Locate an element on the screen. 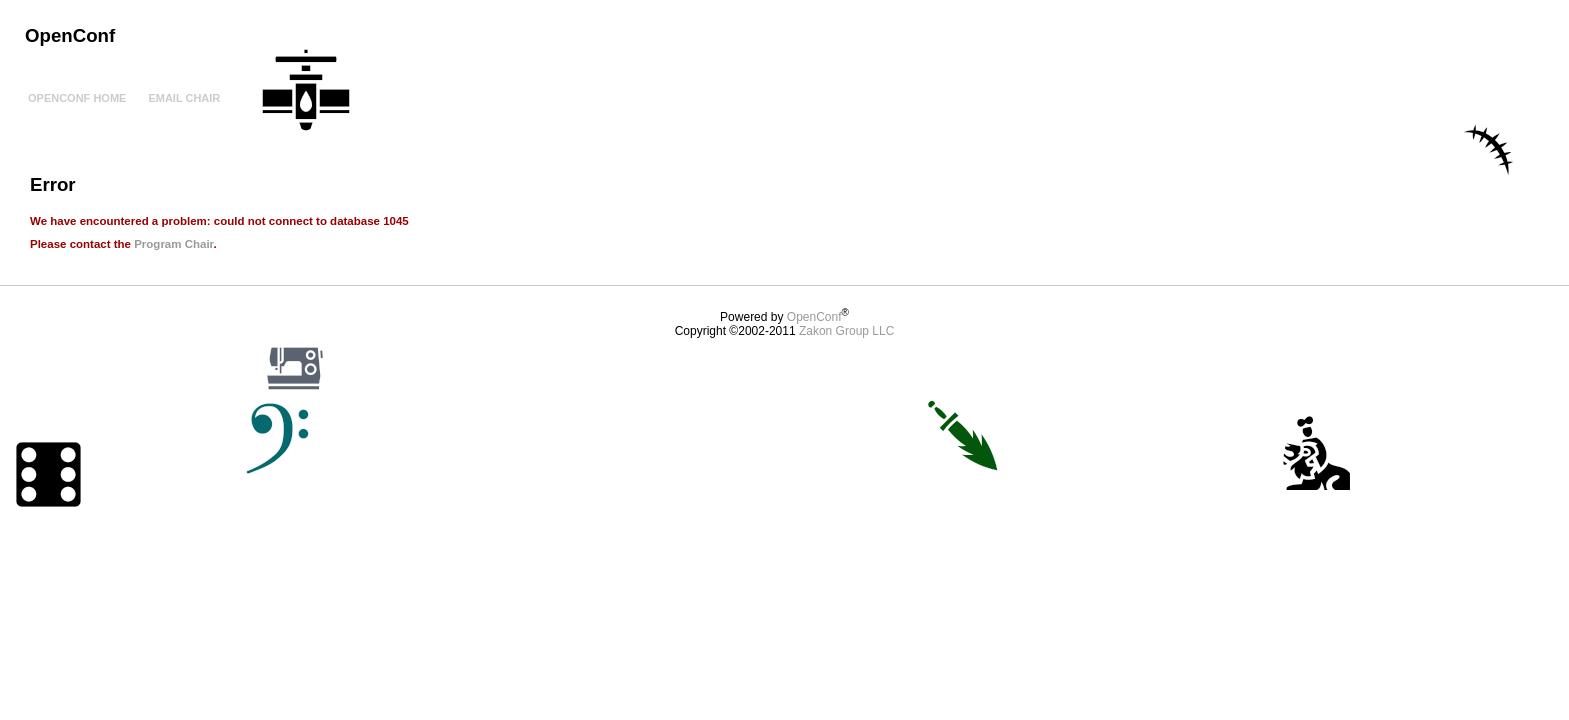 The width and height of the screenshot is (1569, 720). indicates bass clef or low-range musical notation is located at coordinates (277, 438).